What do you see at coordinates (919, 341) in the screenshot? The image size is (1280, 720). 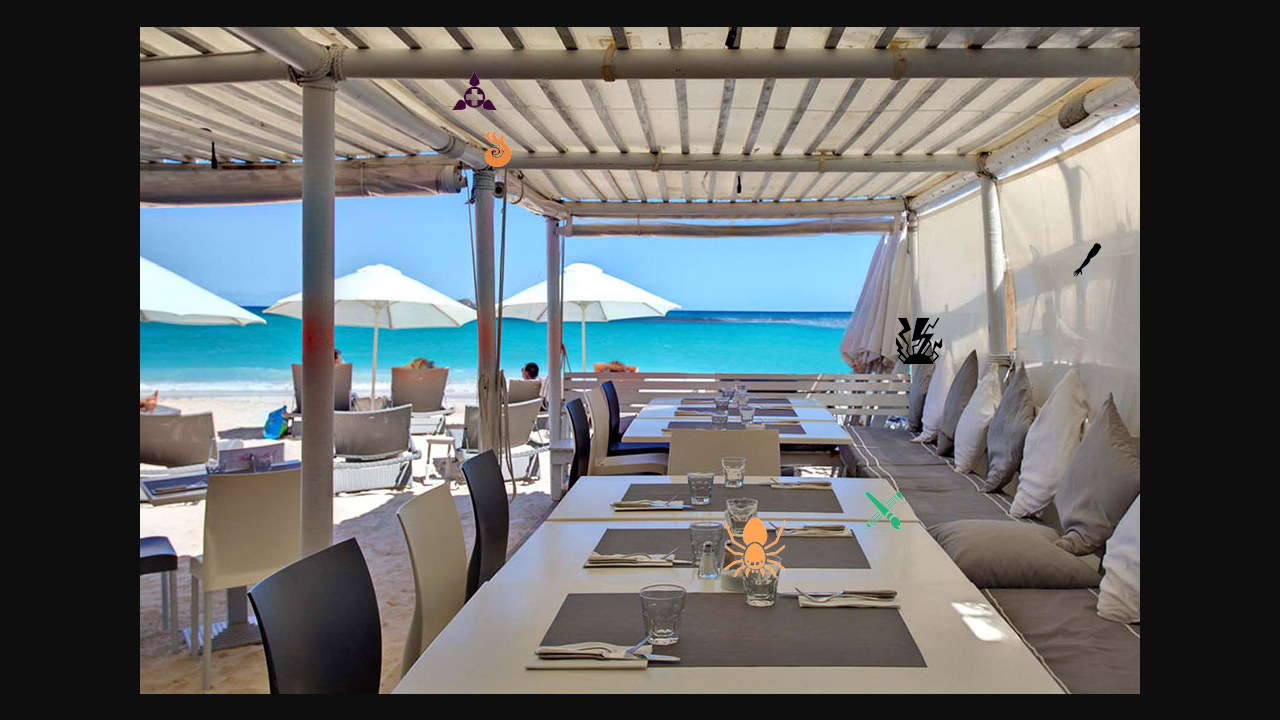 I see `indicates energy discharge or power dispersal` at bounding box center [919, 341].